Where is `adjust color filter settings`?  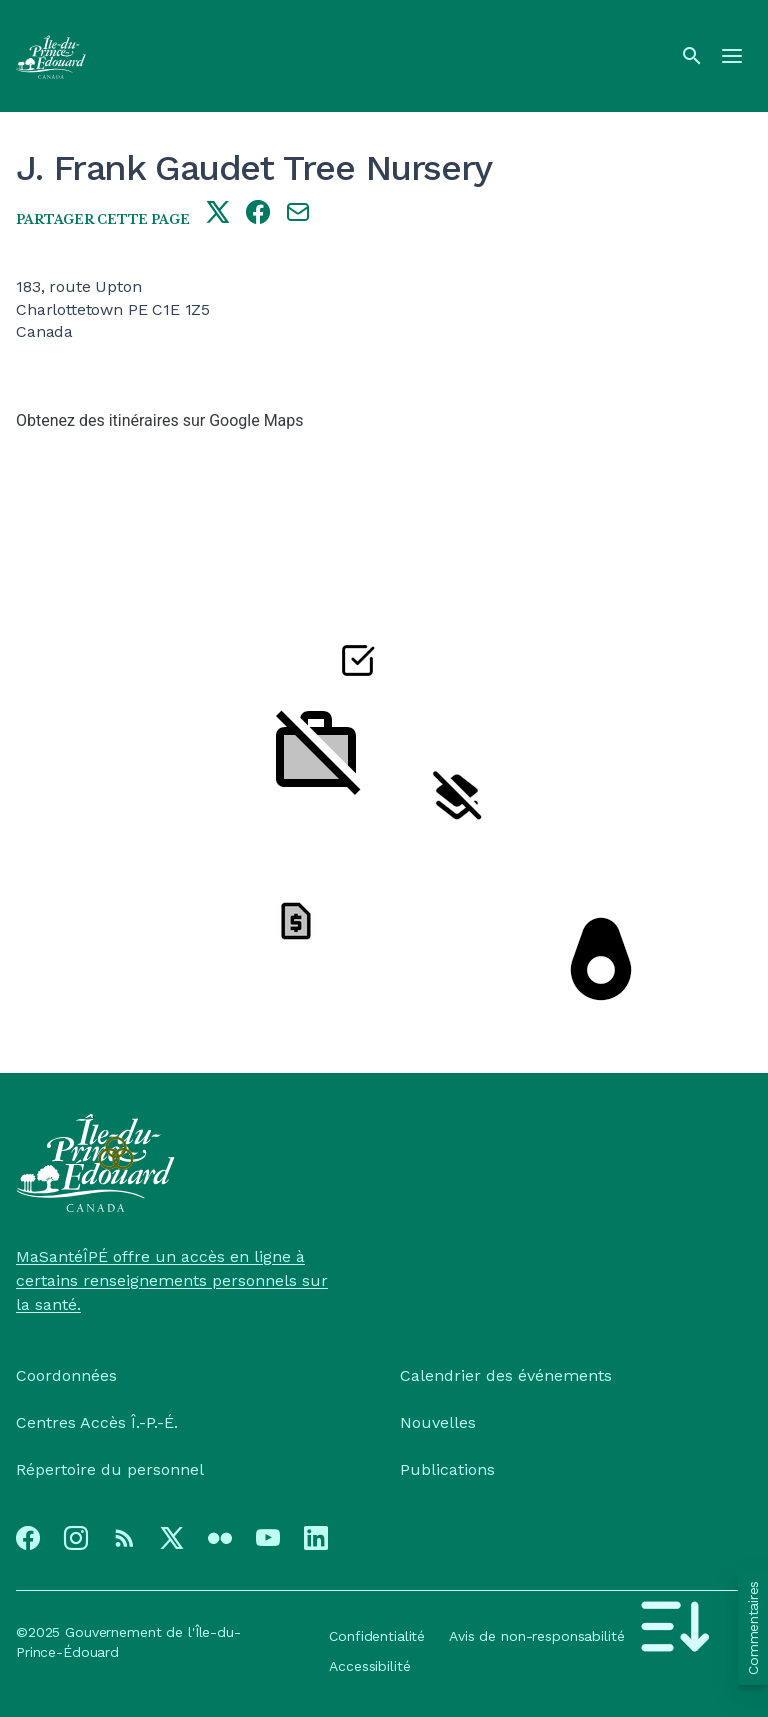 adjust color filter settings is located at coordinates (116, 1153).